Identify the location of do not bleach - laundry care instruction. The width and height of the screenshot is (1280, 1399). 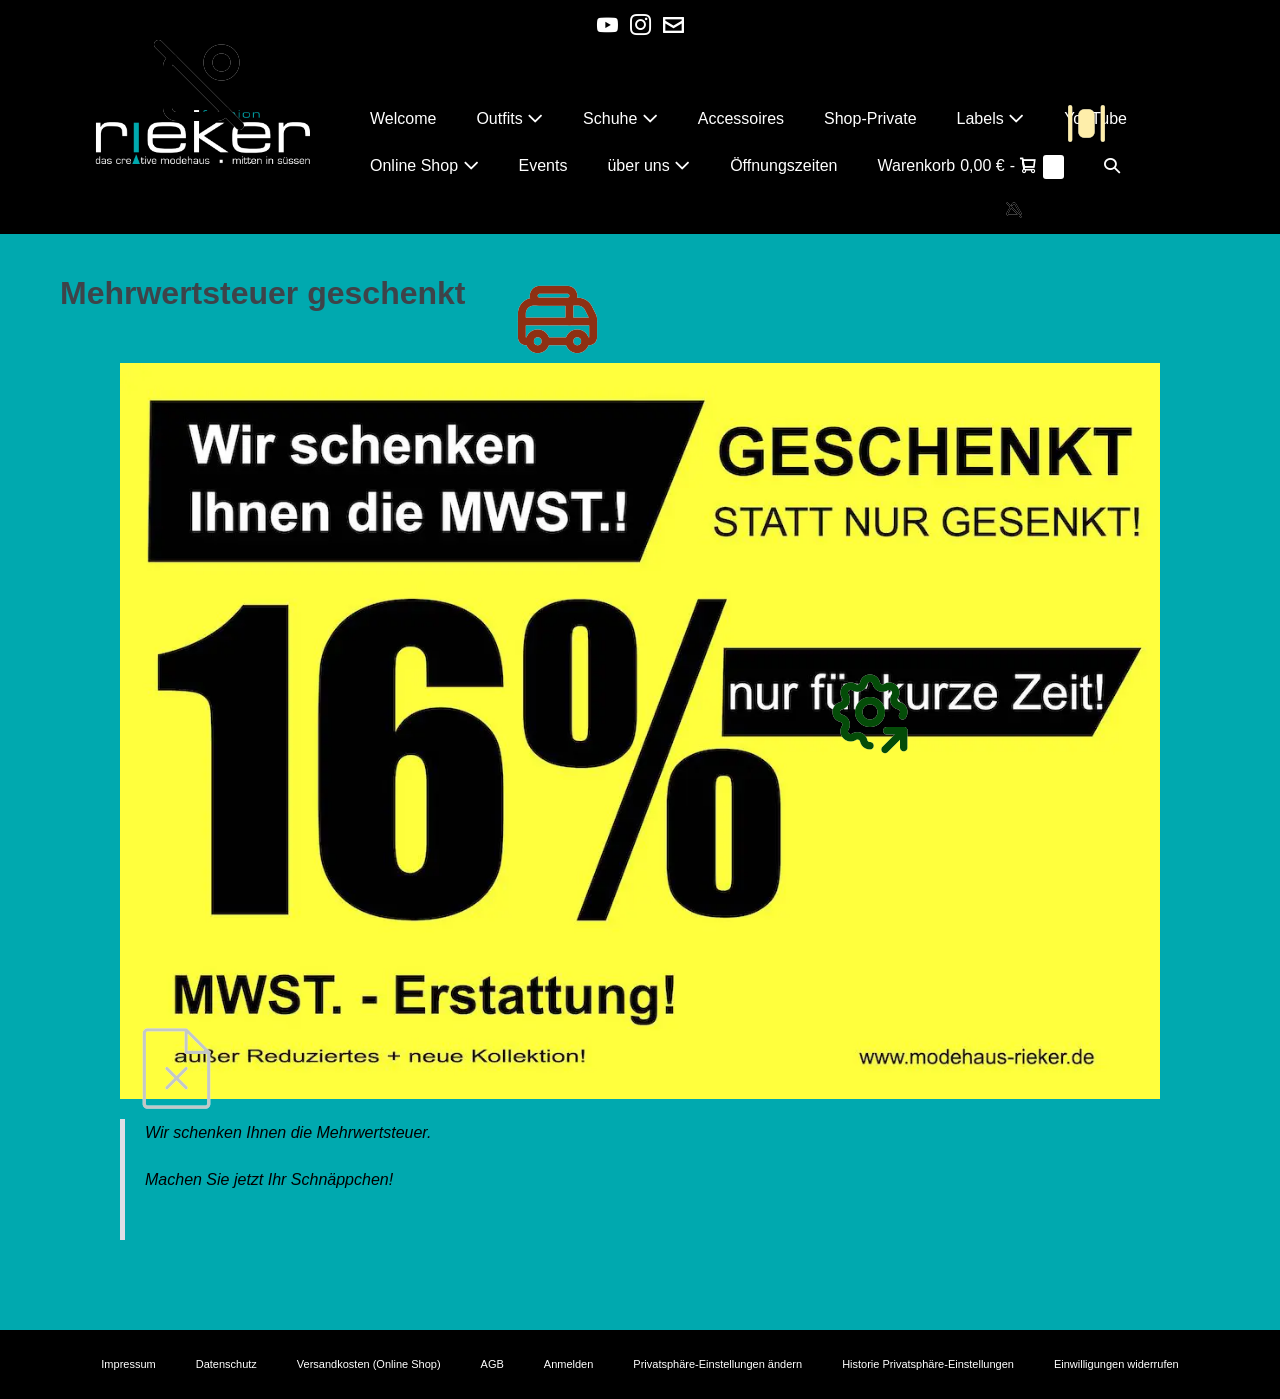
(1014, 210).